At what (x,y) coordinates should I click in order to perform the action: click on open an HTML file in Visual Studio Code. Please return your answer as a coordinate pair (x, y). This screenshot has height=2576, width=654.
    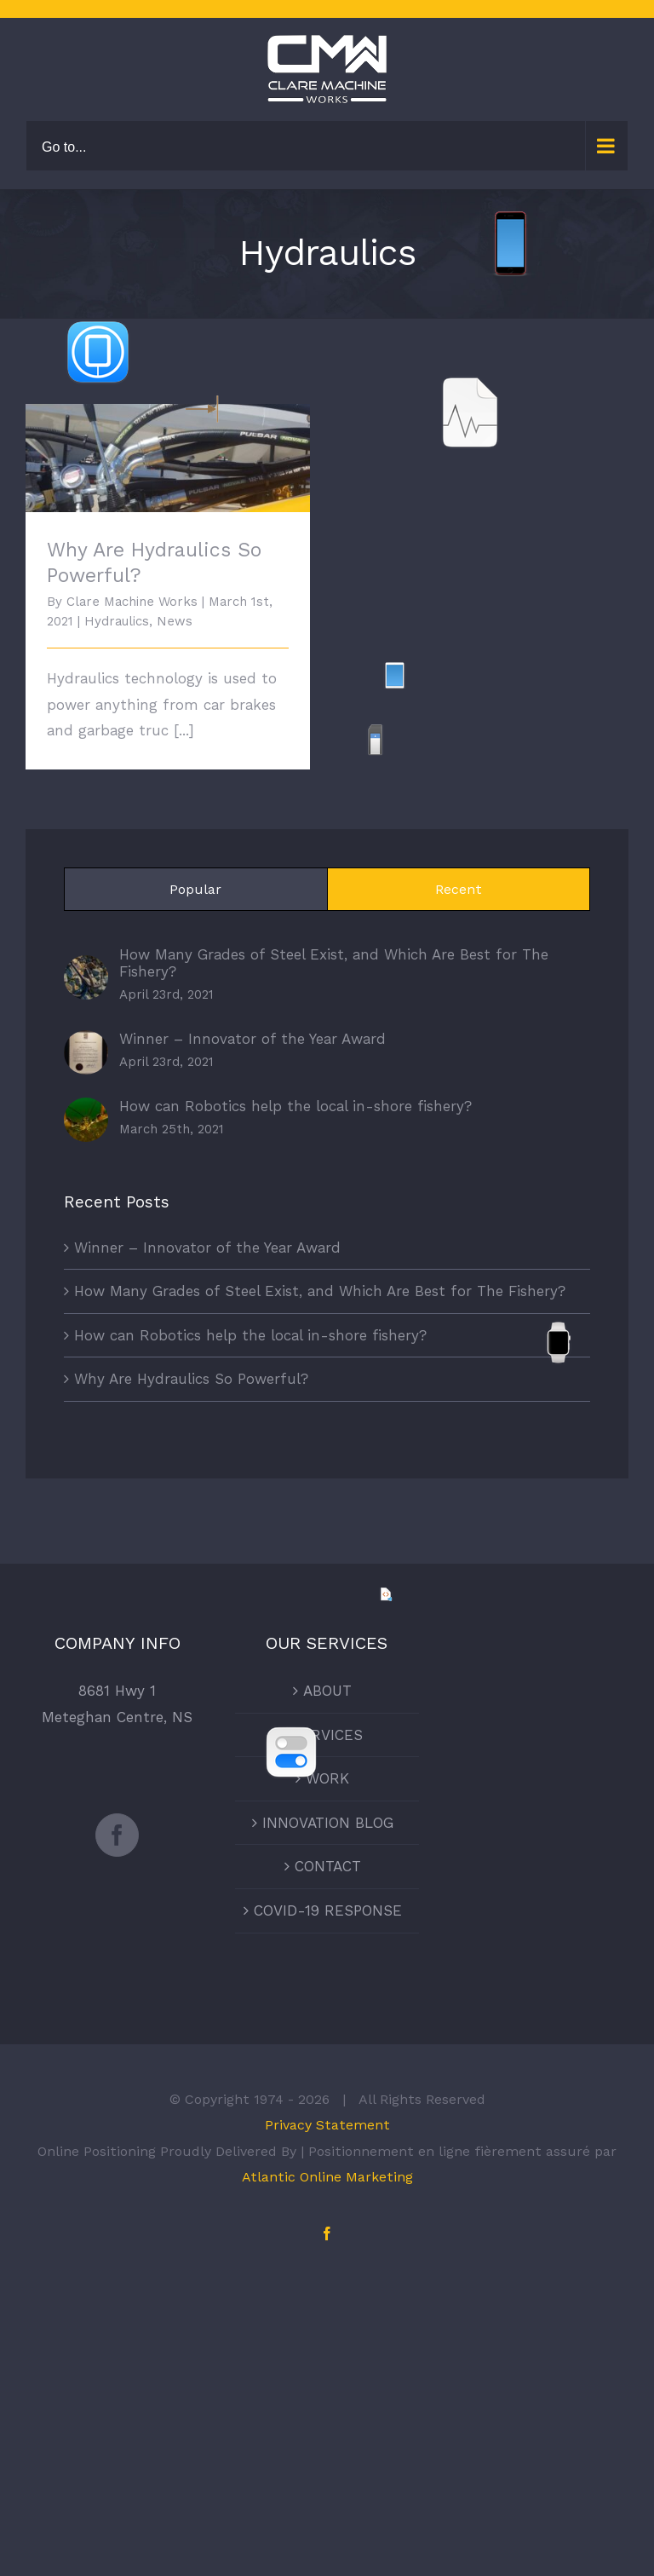
    Looking at the image, I should click on (386, 1594).